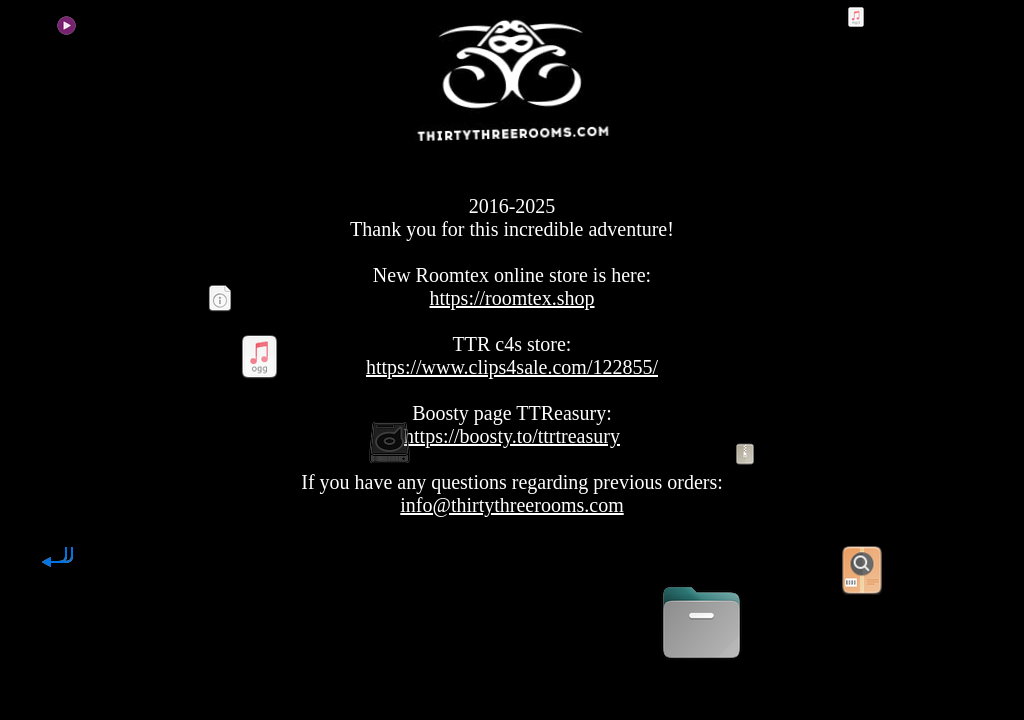 This screenshot has height=720, width=1024. Describe the element at coordinates (259, 356) in the screenshot. I see `an ogg vorbis audio file` at that location.